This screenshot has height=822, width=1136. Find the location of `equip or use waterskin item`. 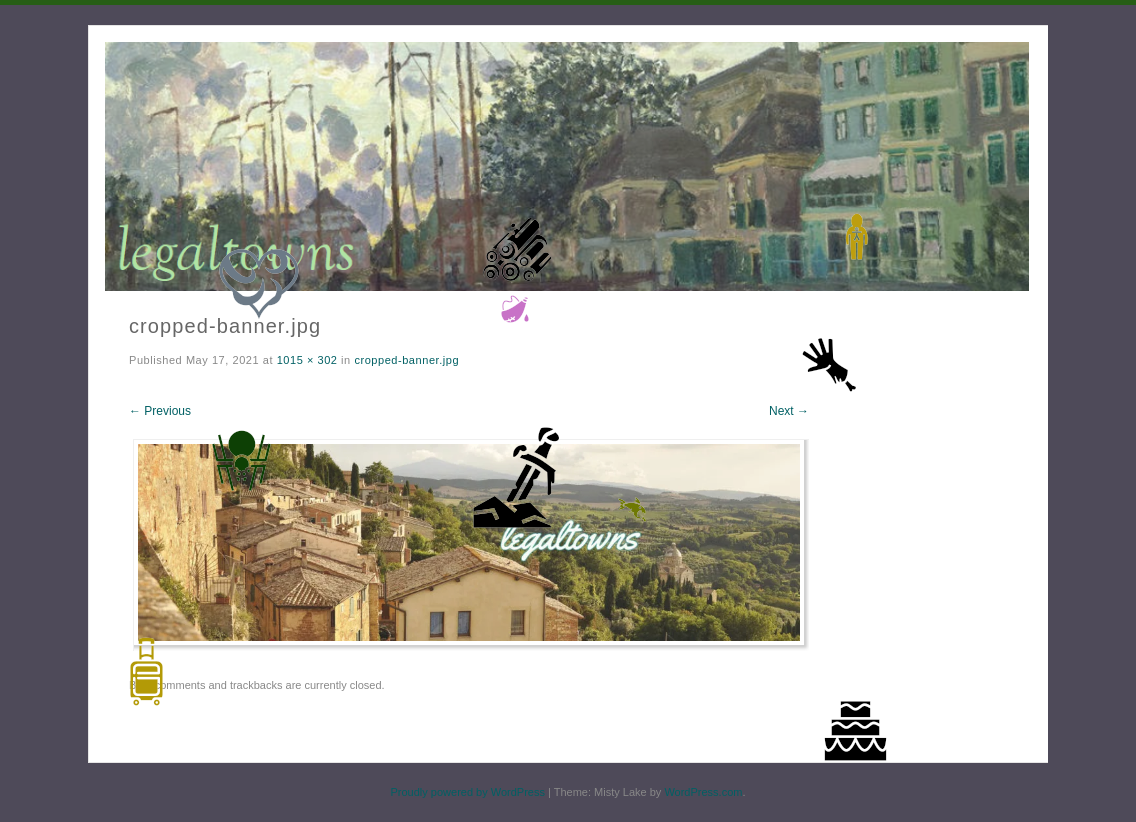

equip or use waterskin item is located at coordinates (515, 309).